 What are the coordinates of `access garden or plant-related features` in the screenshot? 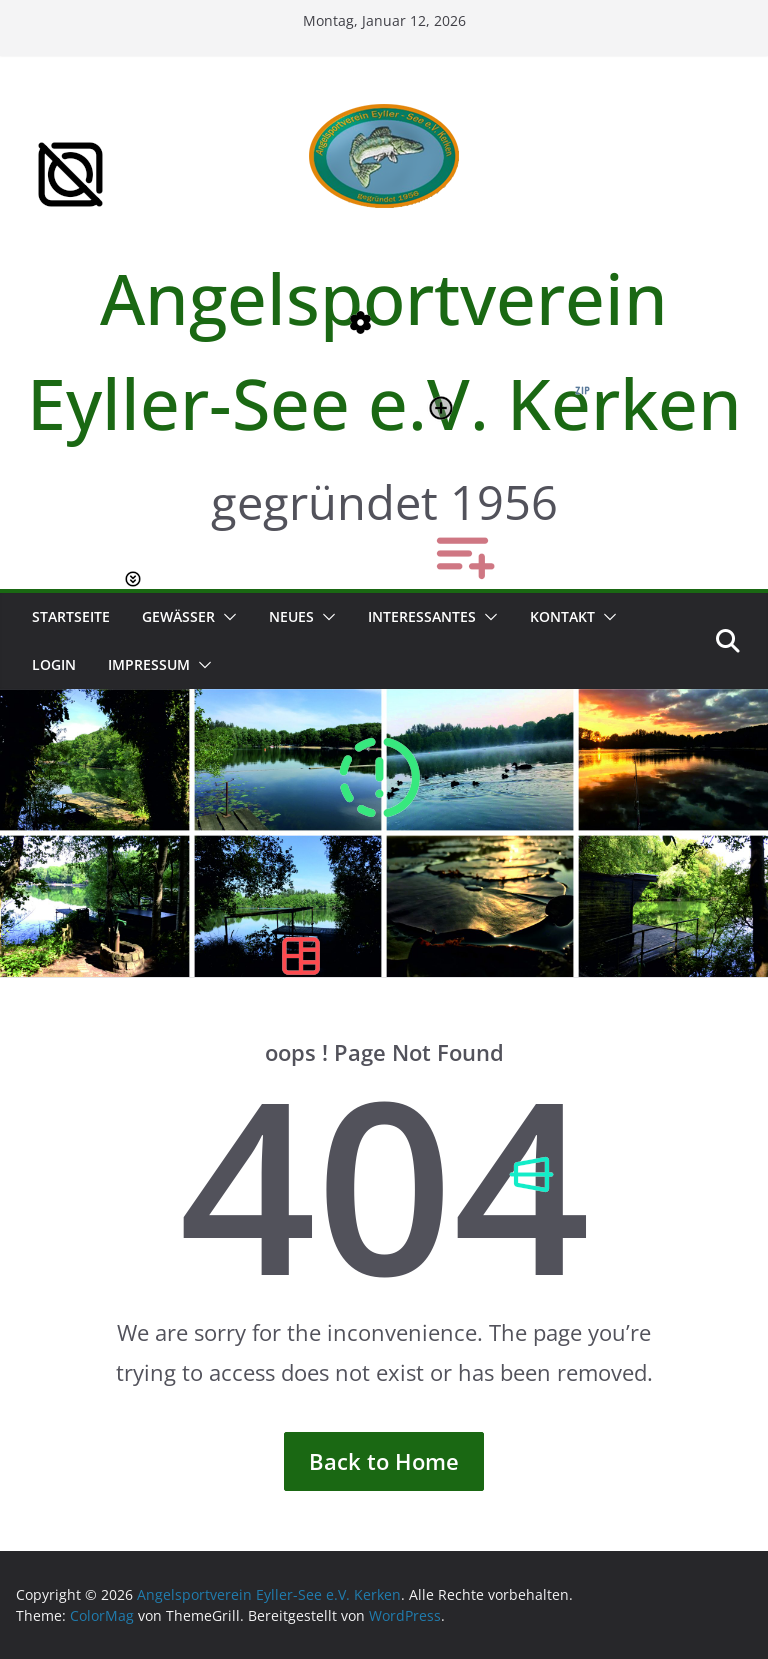 It's located at (360, 322).